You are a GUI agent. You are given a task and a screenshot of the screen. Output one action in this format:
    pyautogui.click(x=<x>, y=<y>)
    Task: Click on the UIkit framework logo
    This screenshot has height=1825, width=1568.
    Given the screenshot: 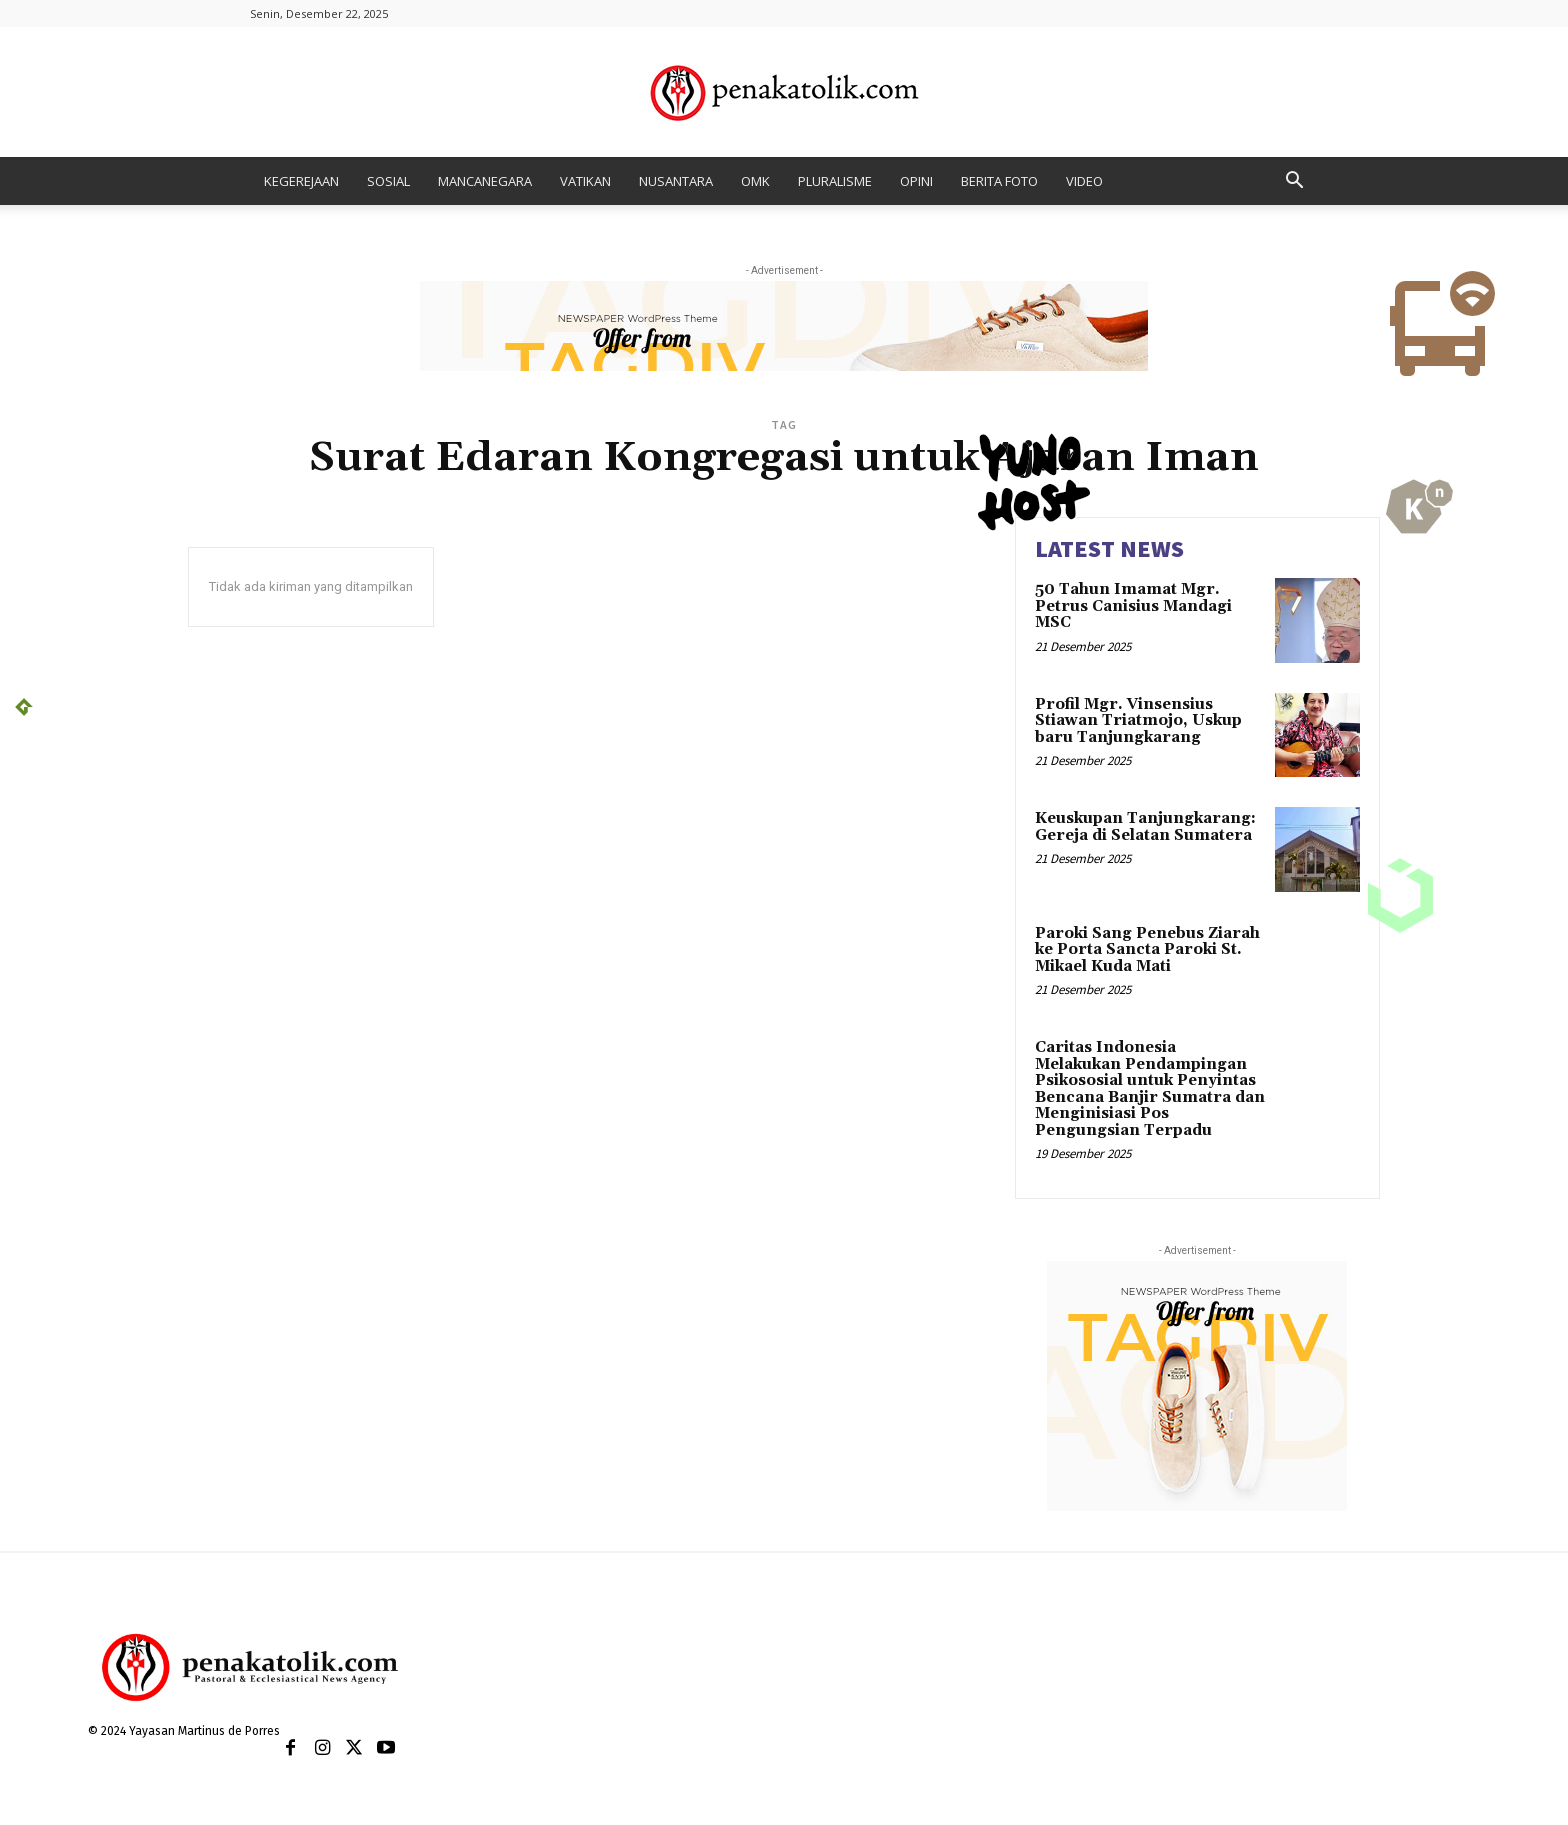 What is the action you would take?
    pyautogui.click(x=1400, y=895)
    